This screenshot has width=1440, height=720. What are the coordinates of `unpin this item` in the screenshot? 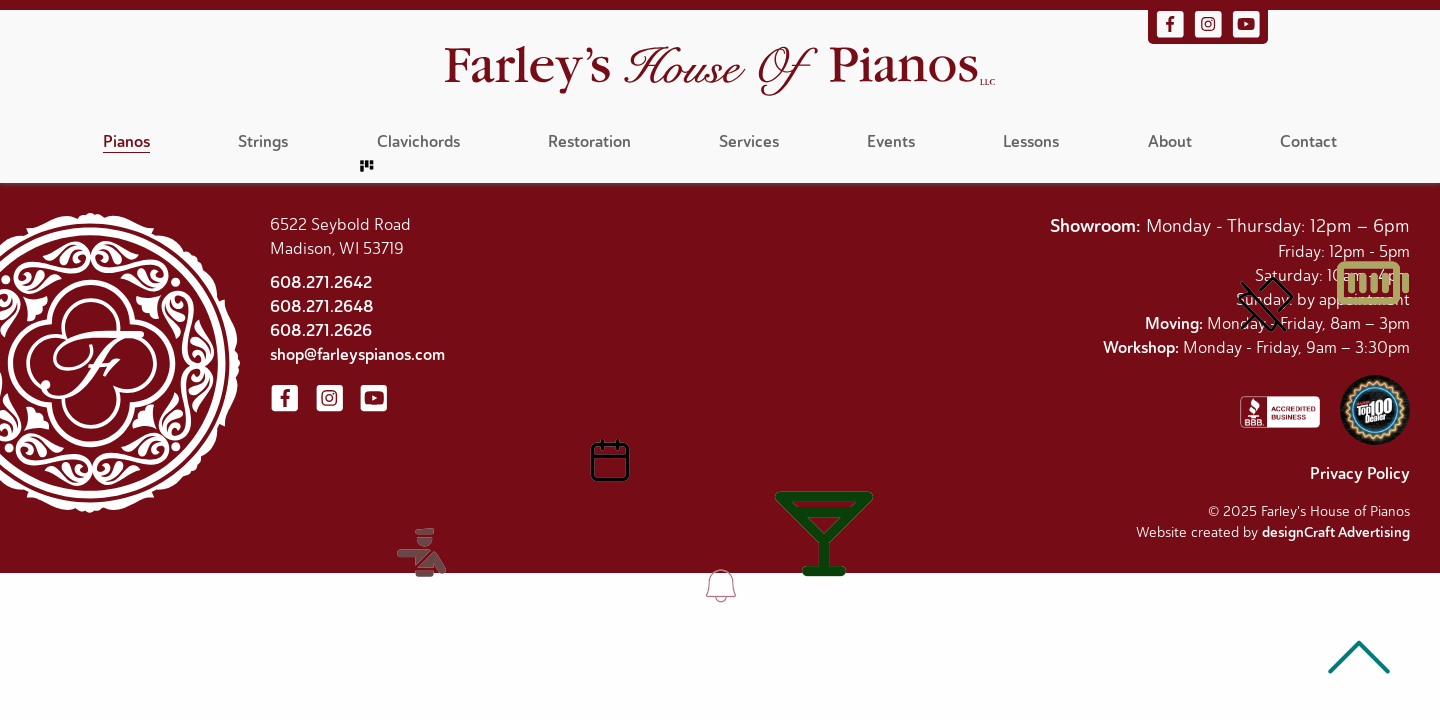 It's located at (1263, 306).